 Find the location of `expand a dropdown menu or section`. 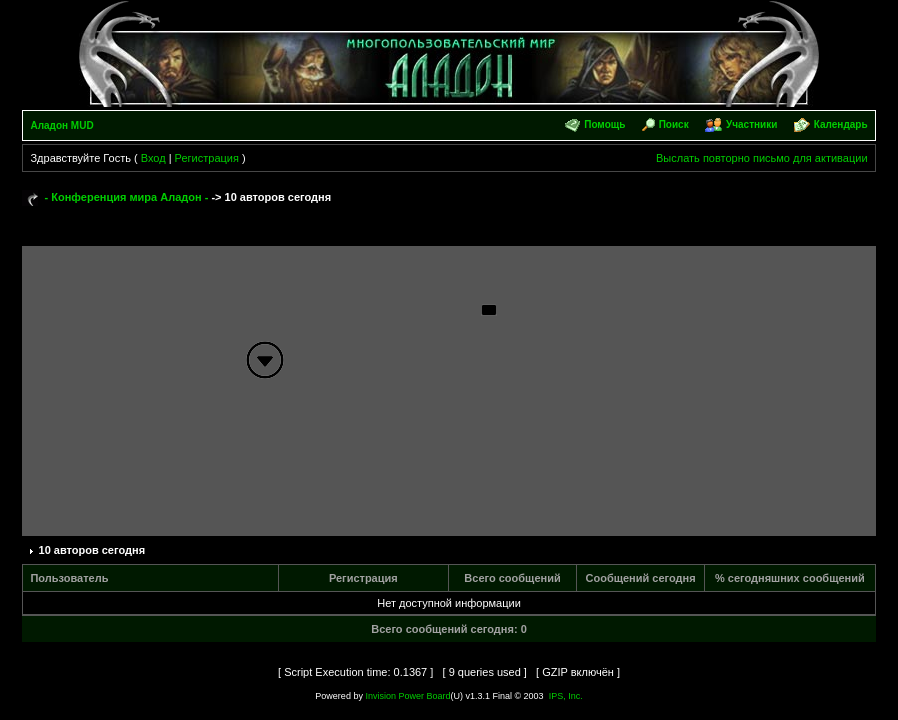

expand a dropdown menu or section is located at coordinates (265, 360).